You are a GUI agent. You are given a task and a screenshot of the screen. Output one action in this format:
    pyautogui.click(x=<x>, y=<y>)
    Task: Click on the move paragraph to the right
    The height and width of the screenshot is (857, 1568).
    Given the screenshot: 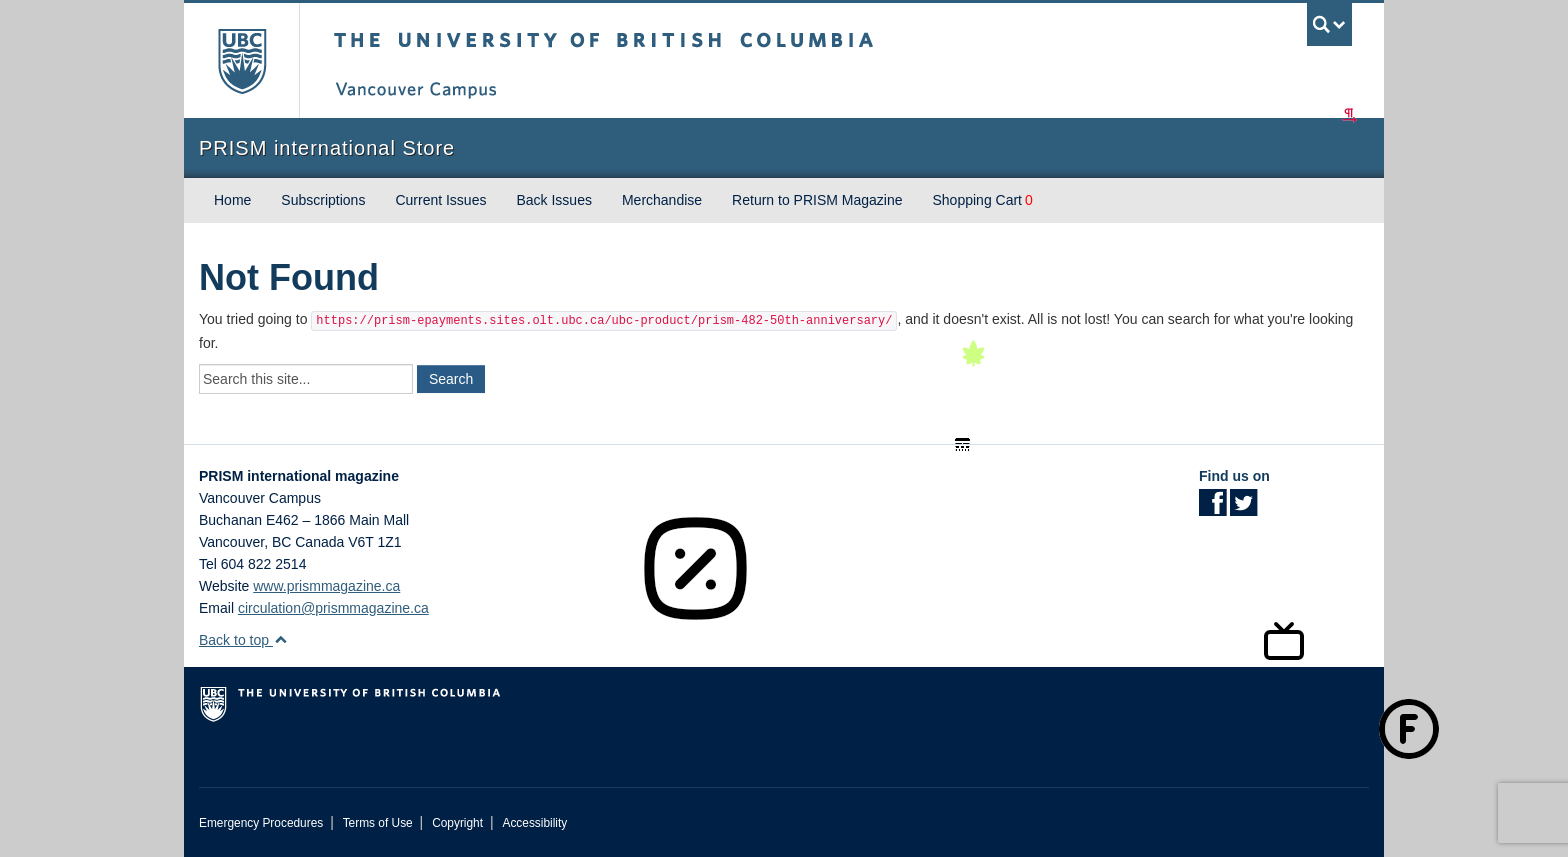 What is the action you would take?
    pyautogui.click(x=1349, y=115)
    